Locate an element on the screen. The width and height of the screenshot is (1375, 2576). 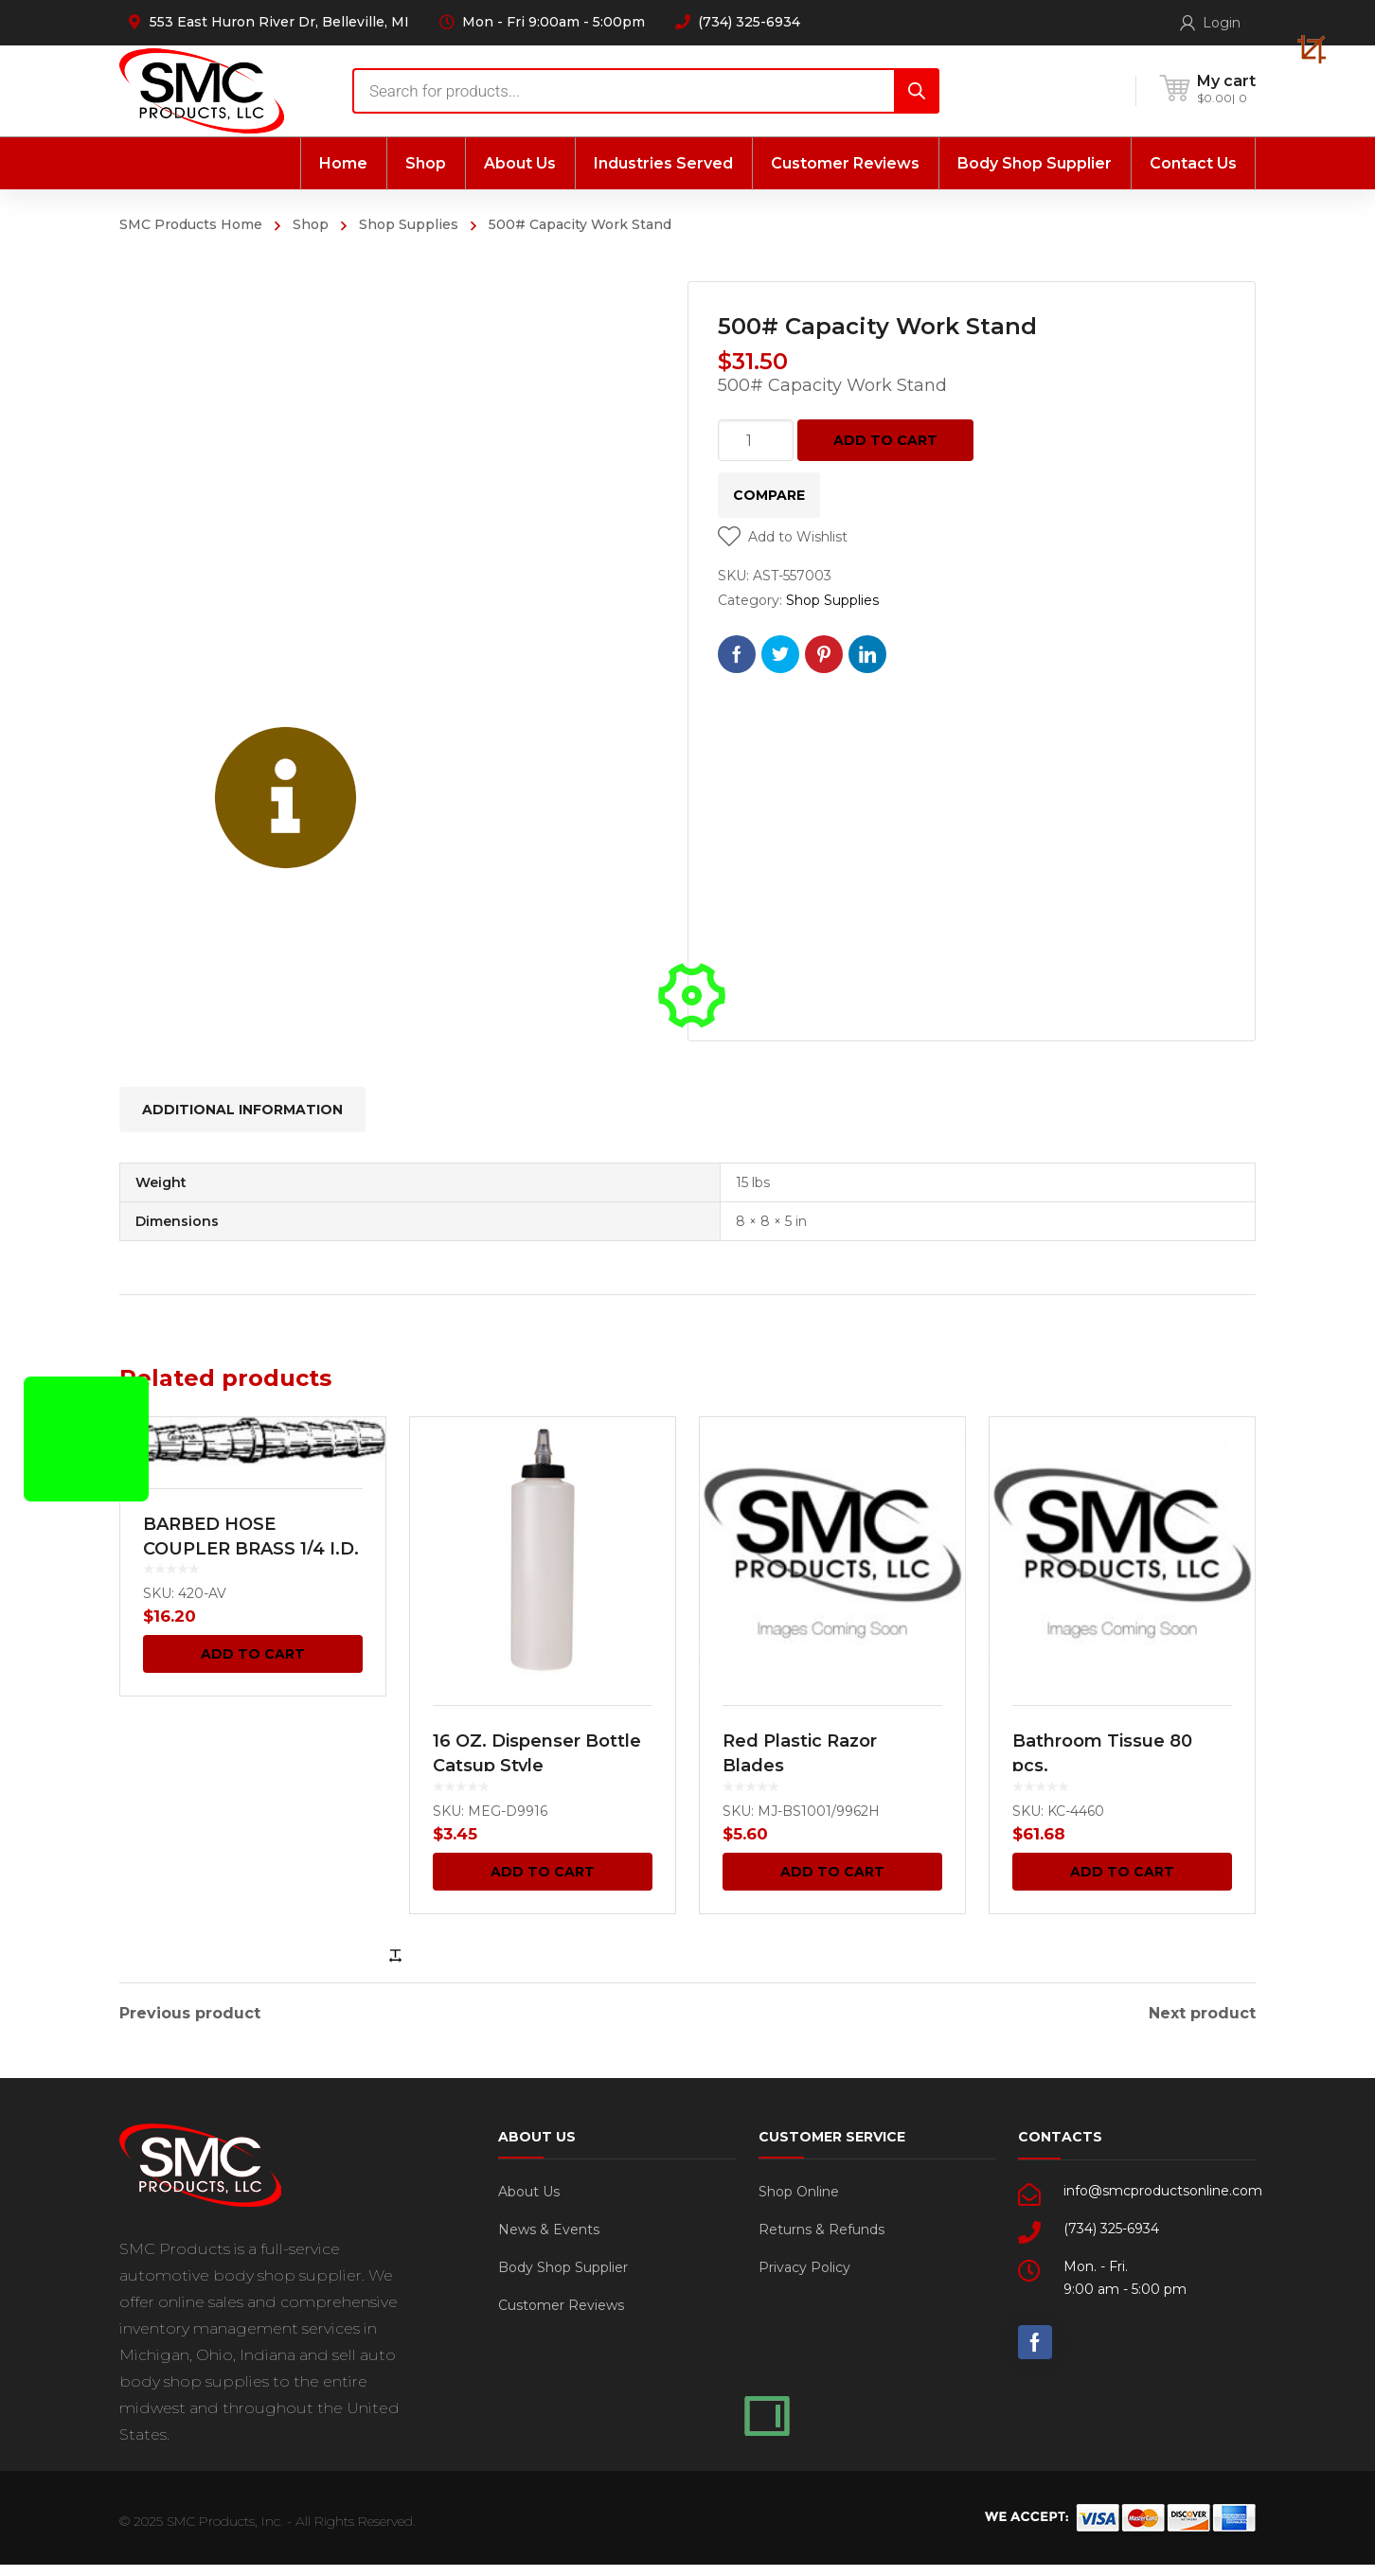
switch to right sidebar layout is located at coordinates (767, 2416).